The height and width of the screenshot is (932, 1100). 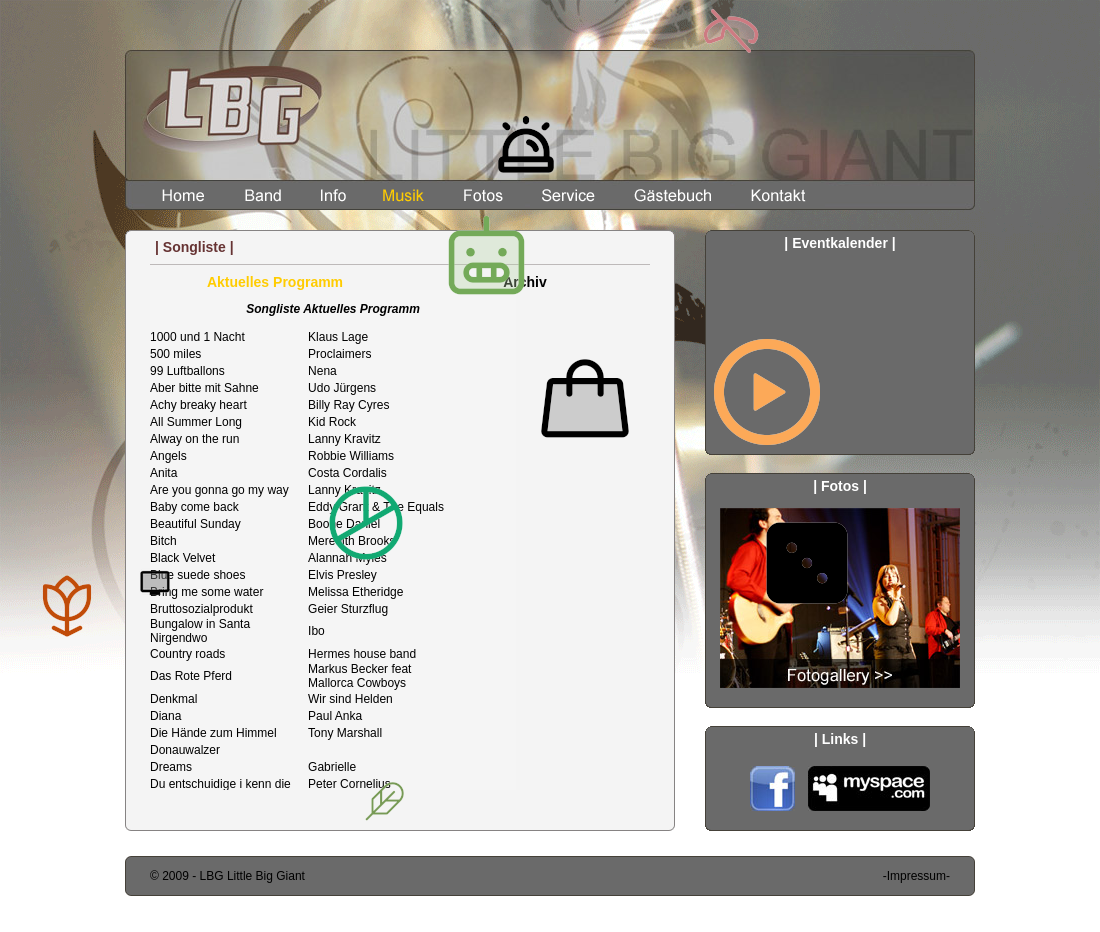 I want to click on access garden or plant care features, so click(x=67, y=606).